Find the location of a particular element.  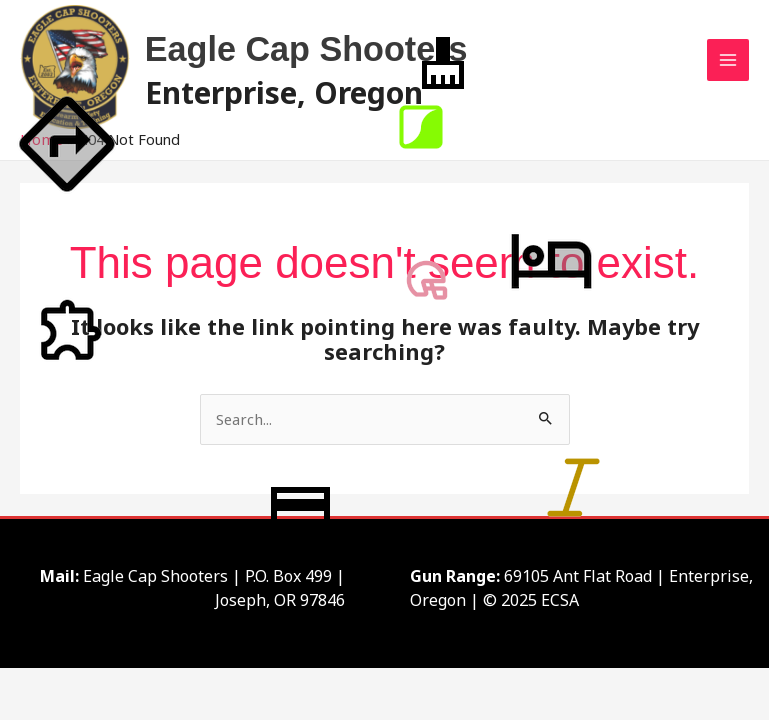

access football or sports content is located at coordinates (427, 281).